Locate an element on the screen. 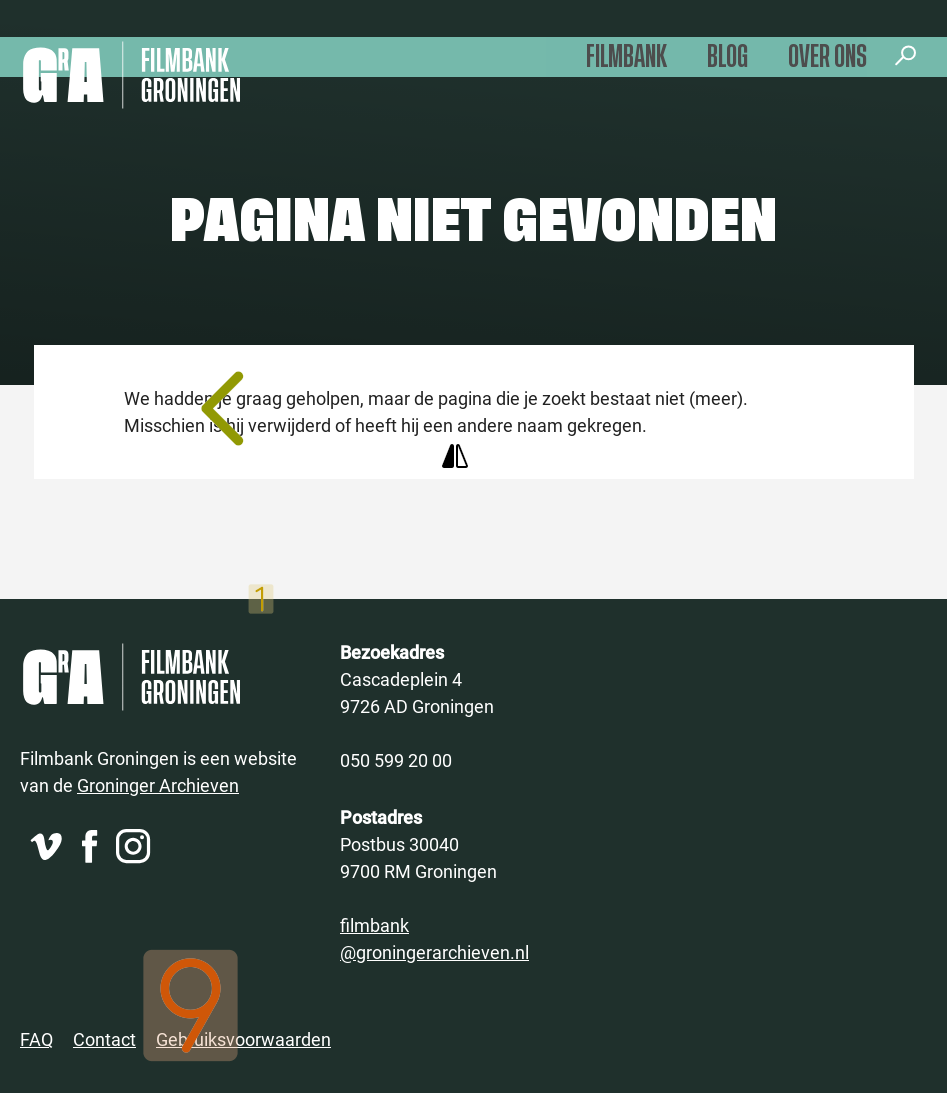 The height and width of the screenshot is (1093, 947). flip image horizontally is located at coordinates (455, 457).